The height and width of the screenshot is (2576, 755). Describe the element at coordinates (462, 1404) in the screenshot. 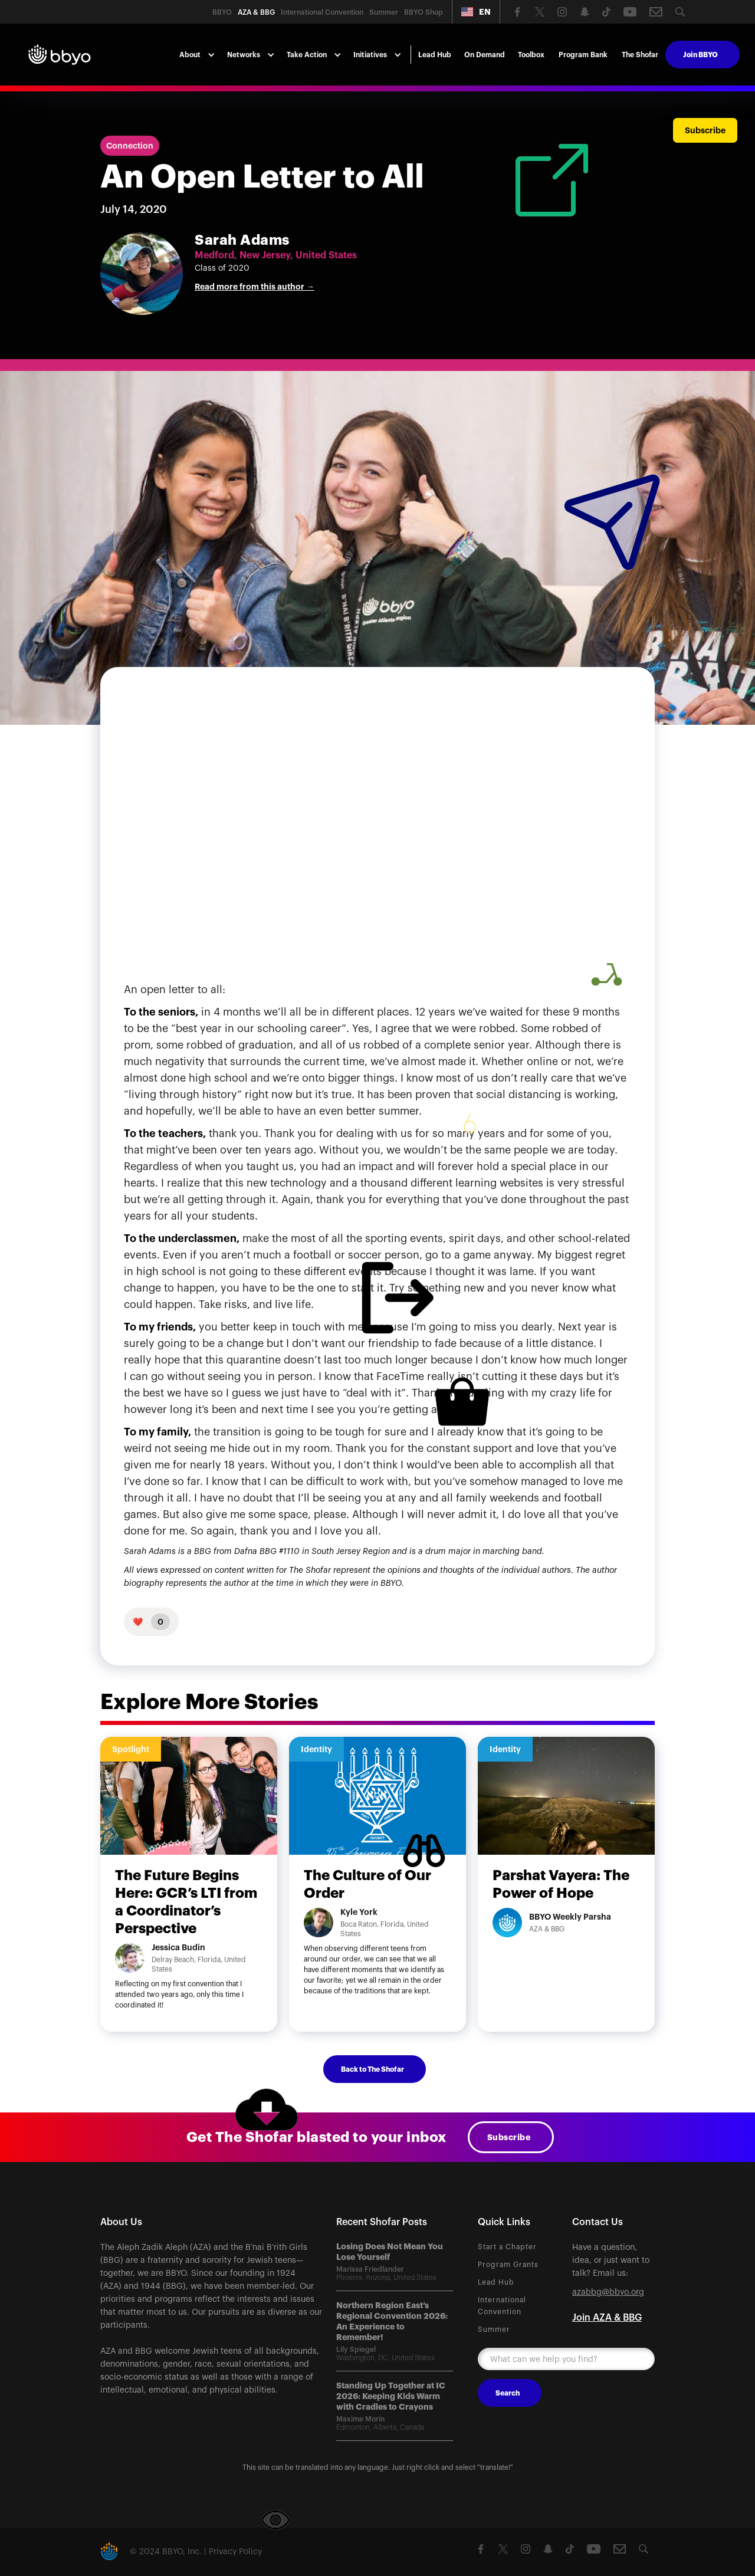

I see `view your shopping bag` at that location.